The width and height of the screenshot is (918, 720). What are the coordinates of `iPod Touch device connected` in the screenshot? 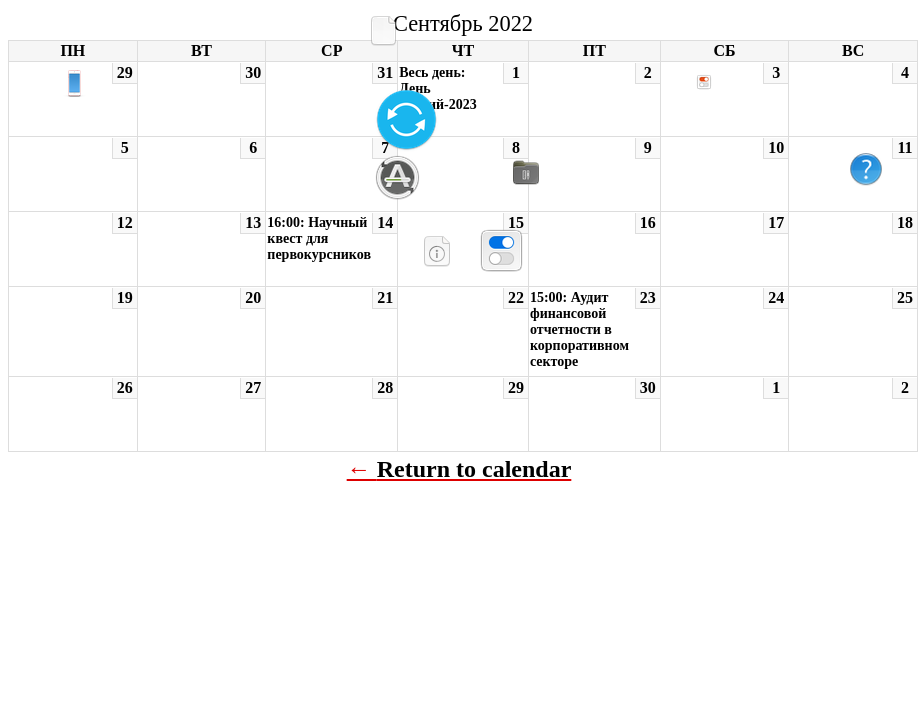 It's located at (74, 83).